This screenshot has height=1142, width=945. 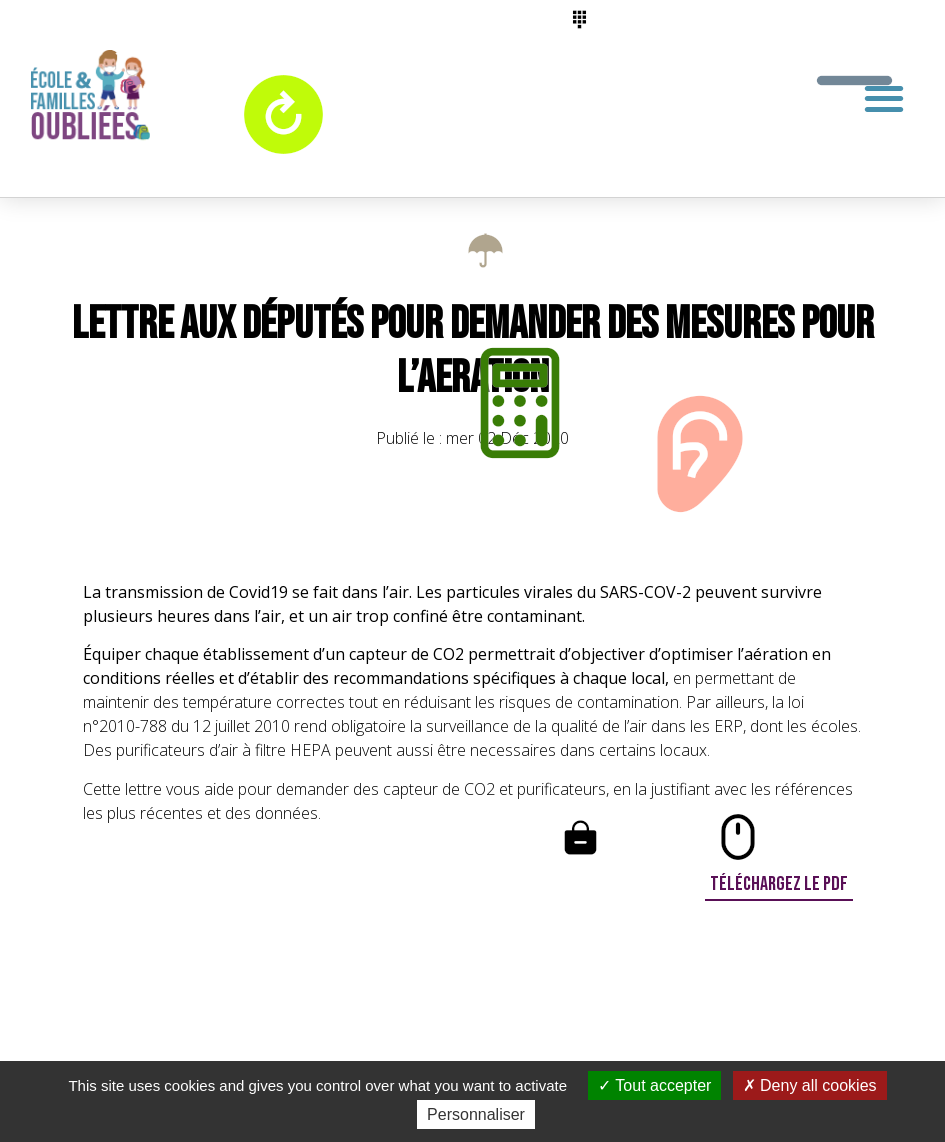 I want to click on view weather protection or rain forecast, so click(x=485, y=250).